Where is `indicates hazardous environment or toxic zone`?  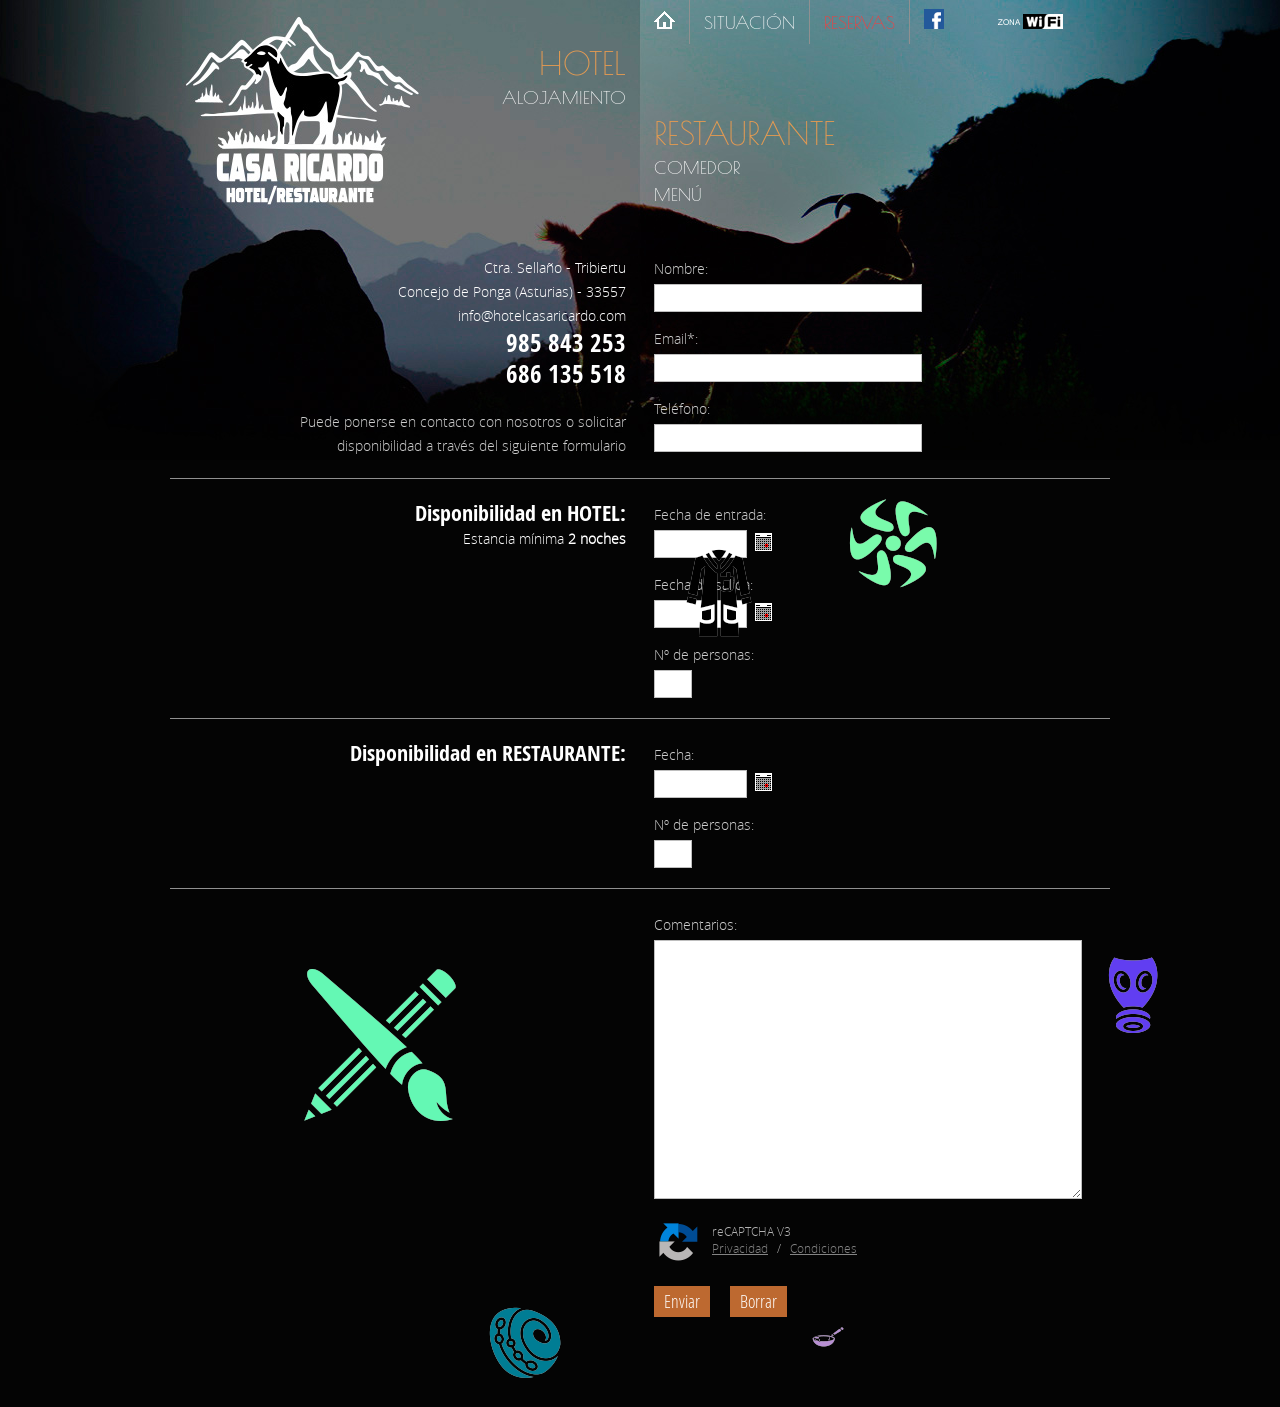
indicates hazardous environment or toxic zone is located at coordinates (1134, 995).